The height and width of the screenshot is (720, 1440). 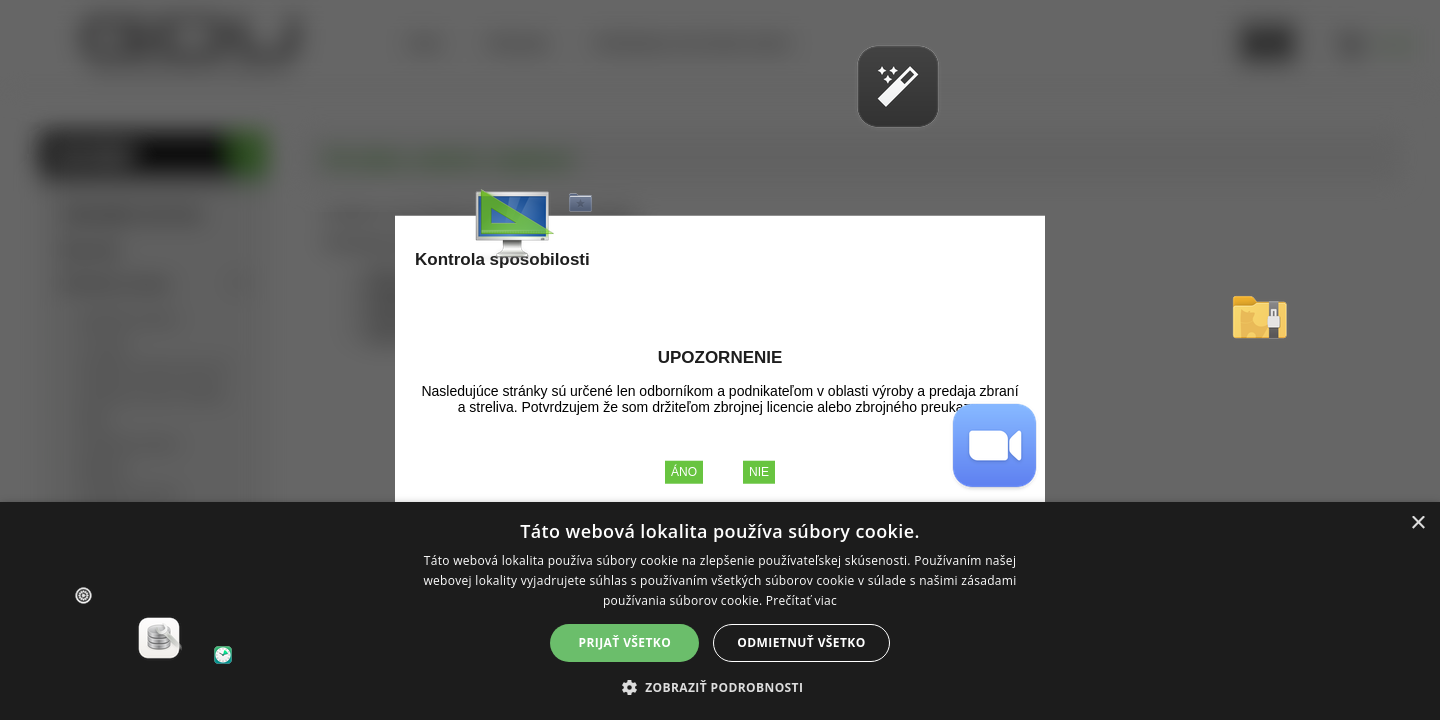 What do you see at coordinates (83, 595) in the screenshot?
I see `view or edit item properties` at bounding box center [83, 595].